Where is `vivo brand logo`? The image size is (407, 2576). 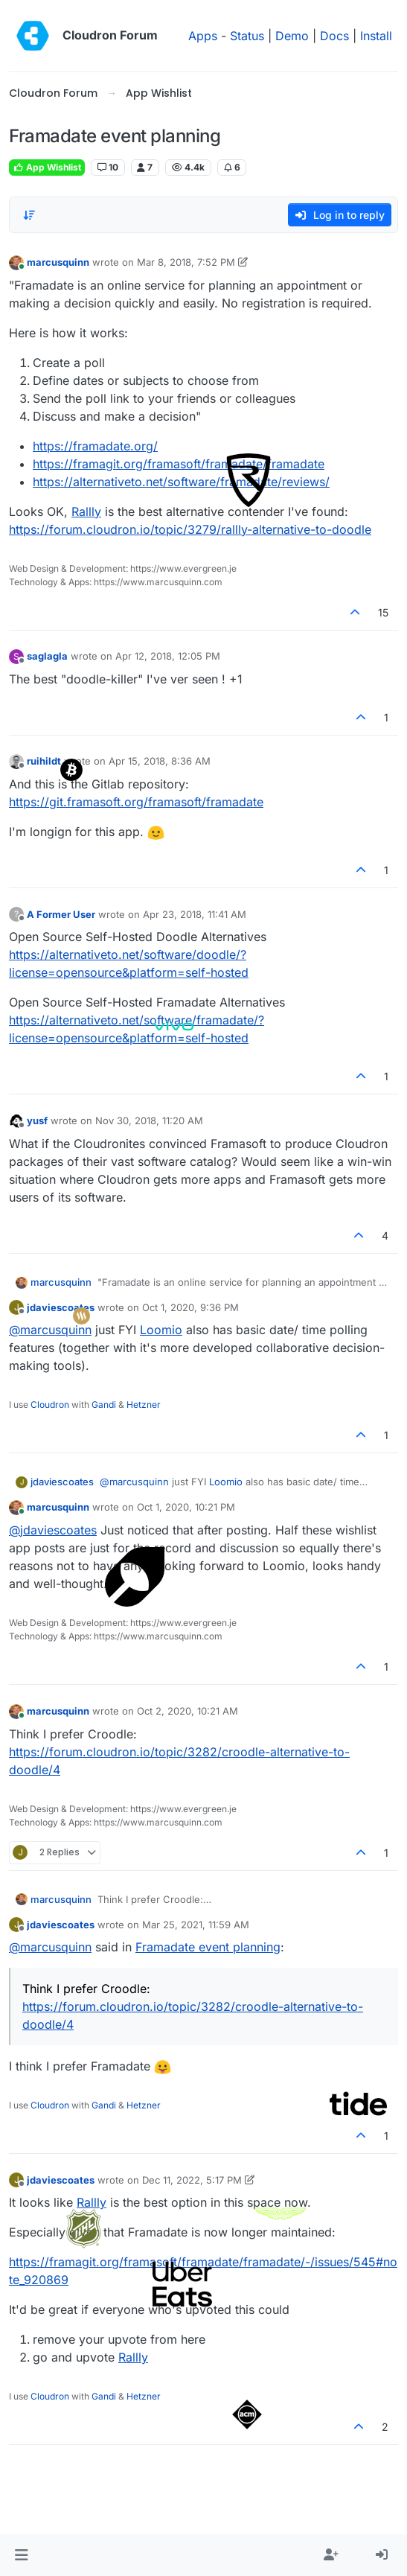 vivo brand logo is located at coordinates (173, 1025).